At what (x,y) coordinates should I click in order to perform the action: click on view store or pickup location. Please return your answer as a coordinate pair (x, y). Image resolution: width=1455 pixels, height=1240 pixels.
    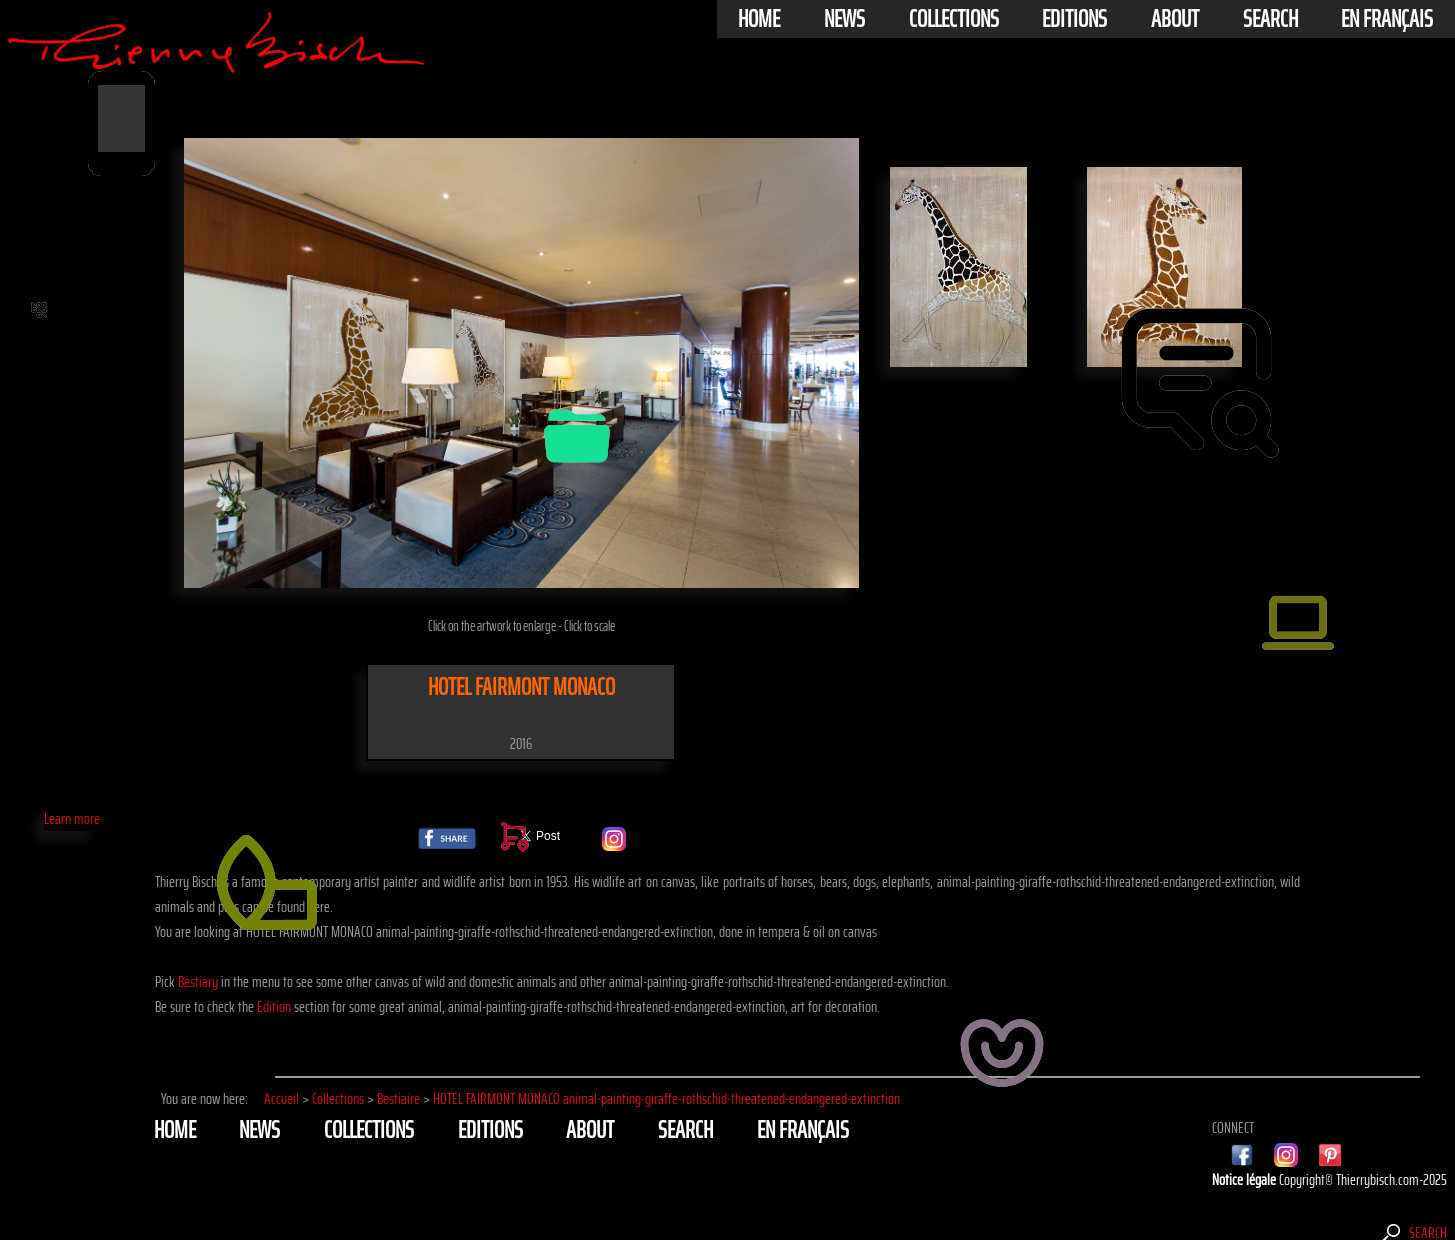
    Looking at the image, I should click on (513, 836).